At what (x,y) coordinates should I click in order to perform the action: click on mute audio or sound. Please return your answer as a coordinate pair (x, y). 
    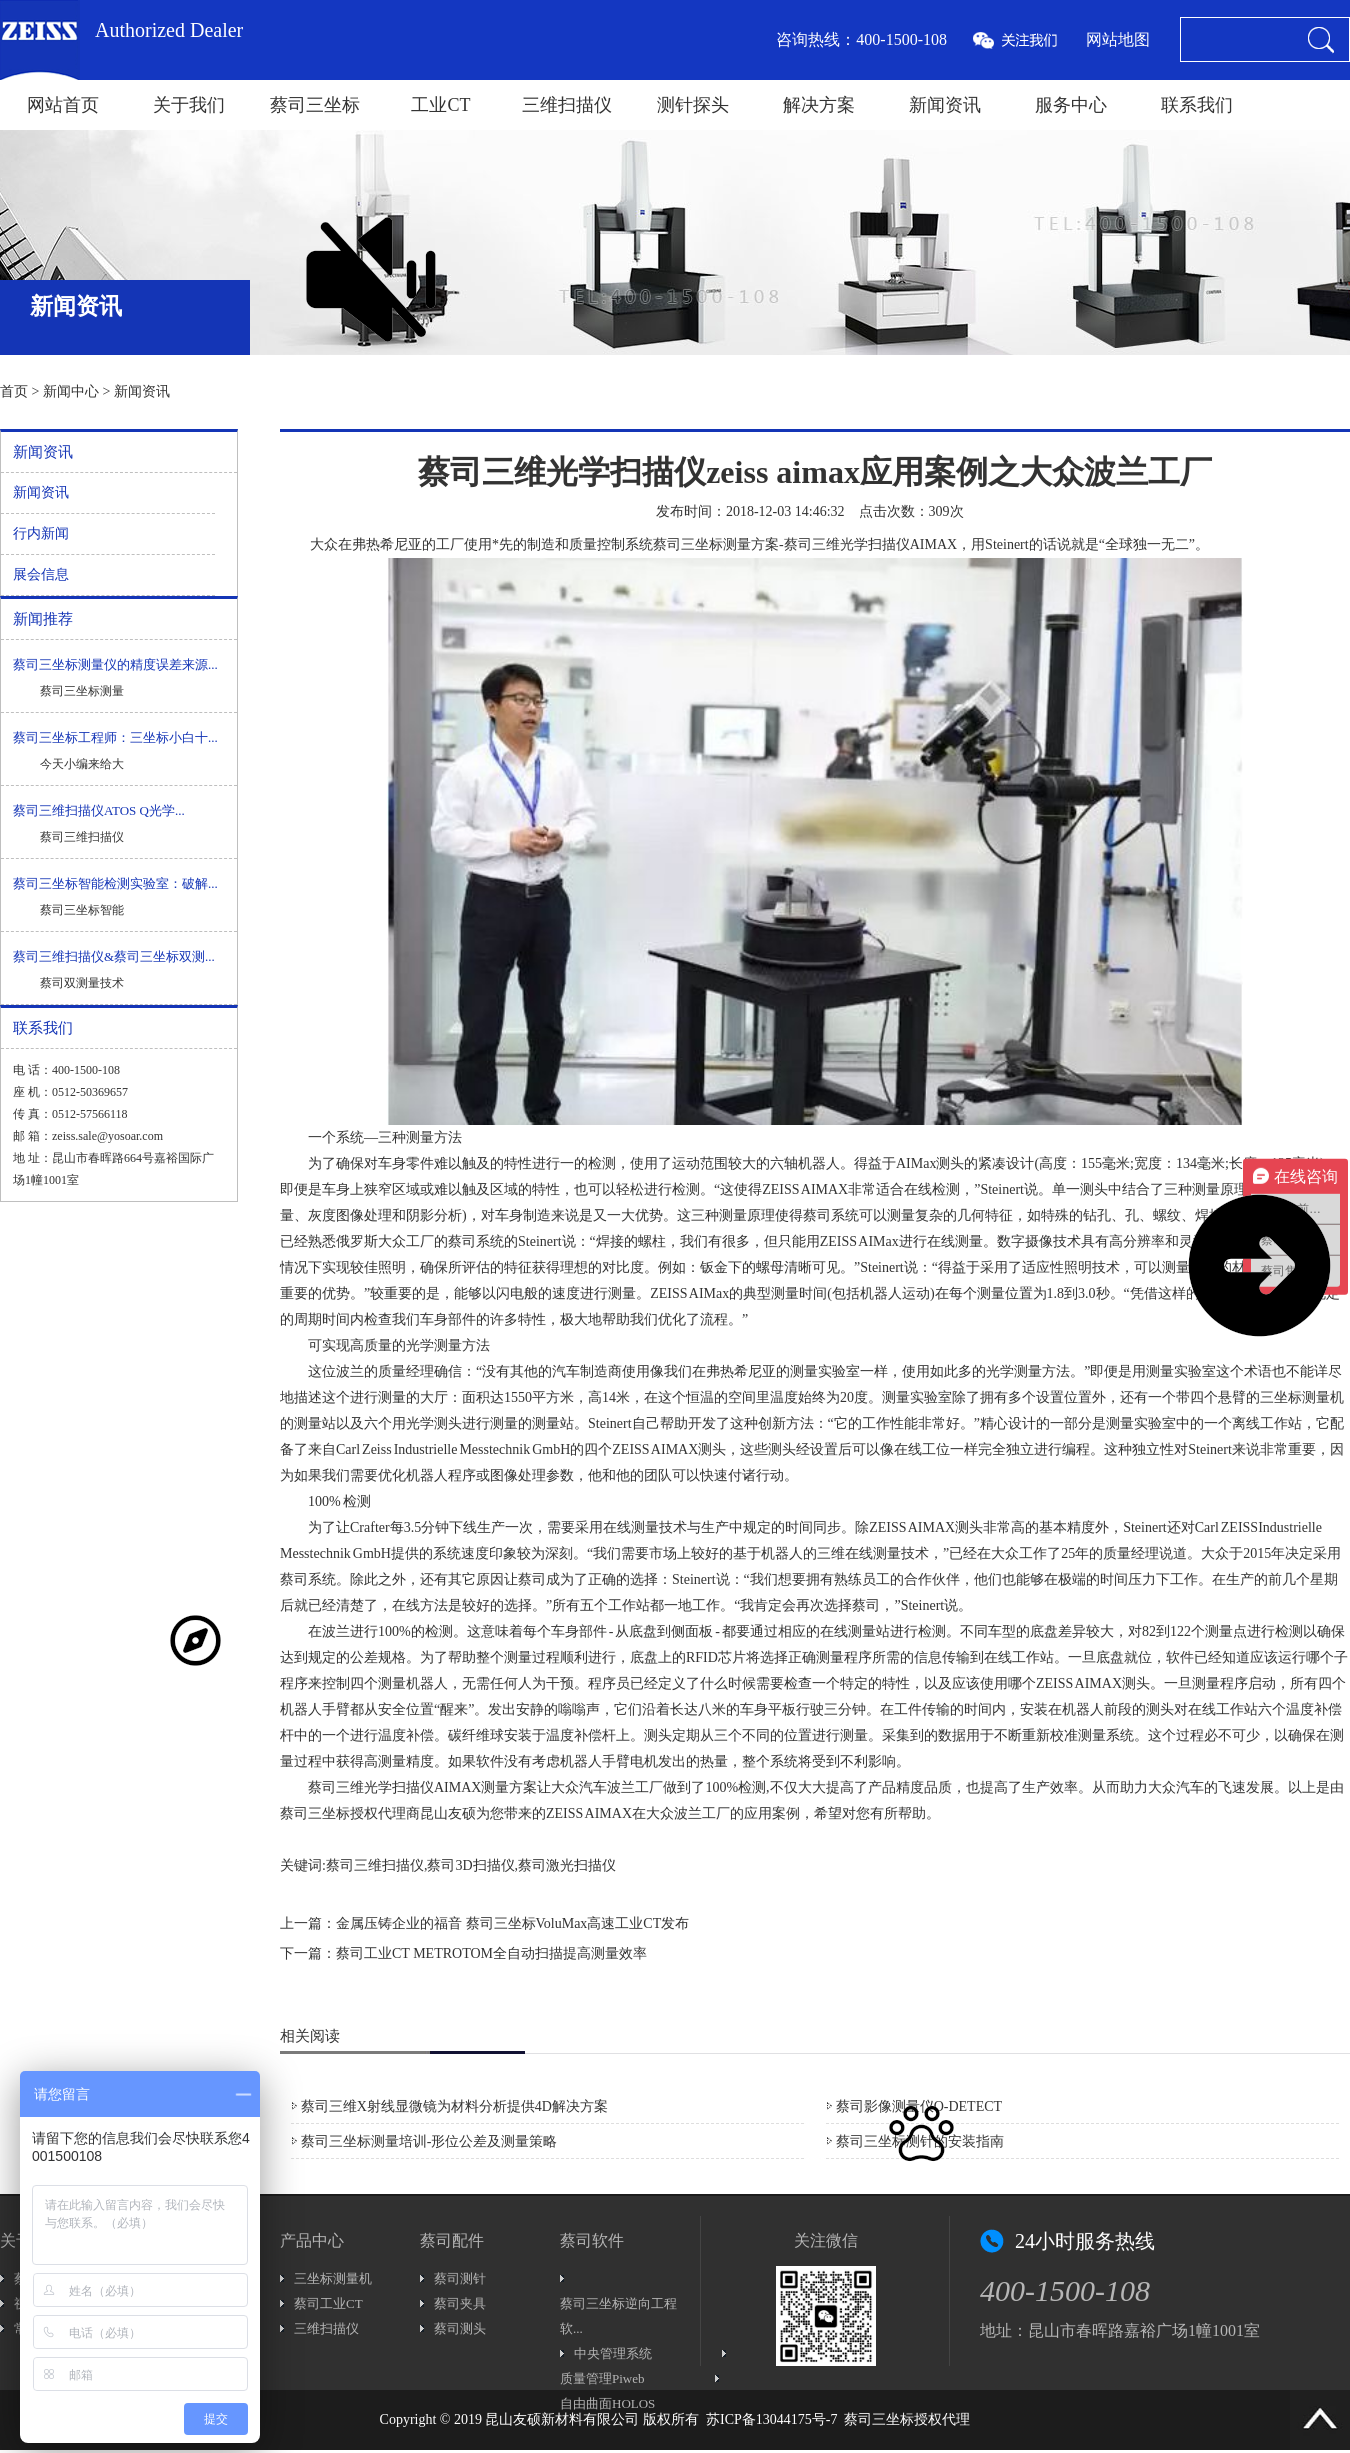
    Looking at the image, I should click on (368, 279).